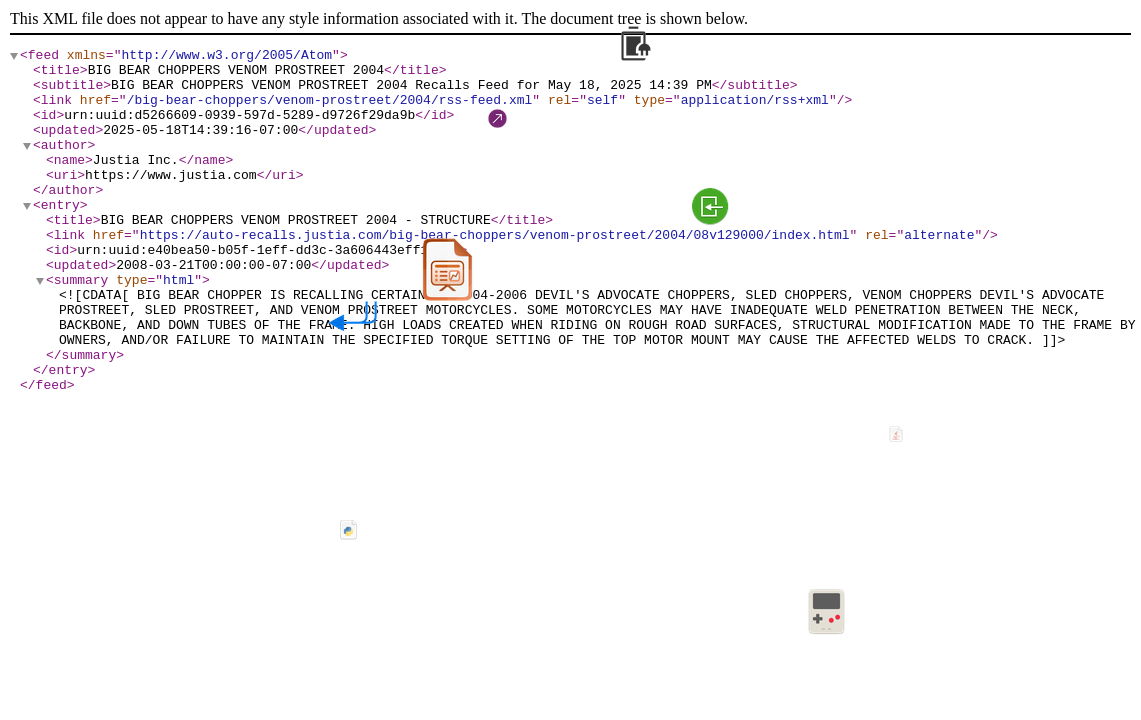 This screenshot has height=720, width=1141. I want to click on open the game store or gaming app, so click(826, 611).